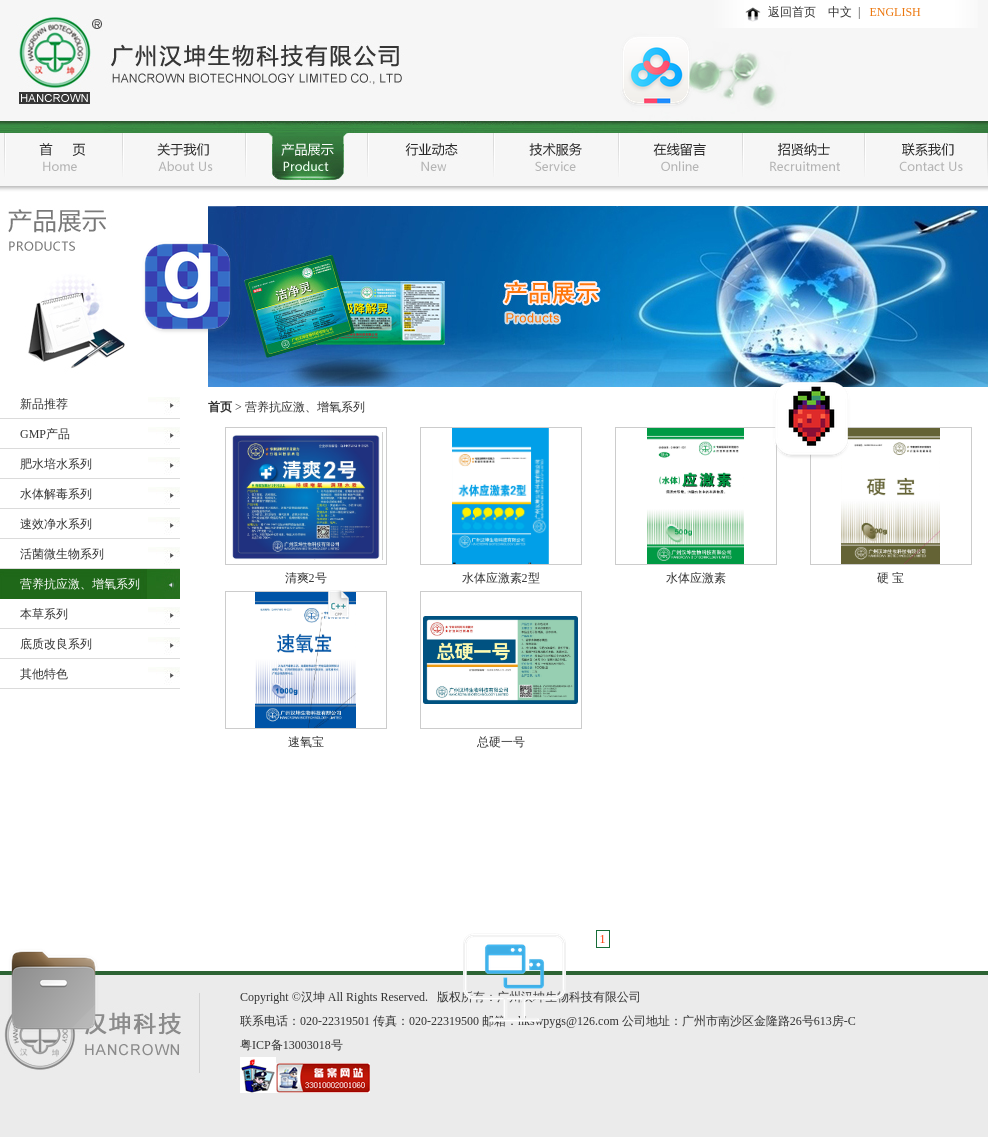 The height and width of the screenshot is (1137, 988). Describe the element at coordinates (514, 977) in the screenshot. I see `rotate display to normal orientation` at that location.